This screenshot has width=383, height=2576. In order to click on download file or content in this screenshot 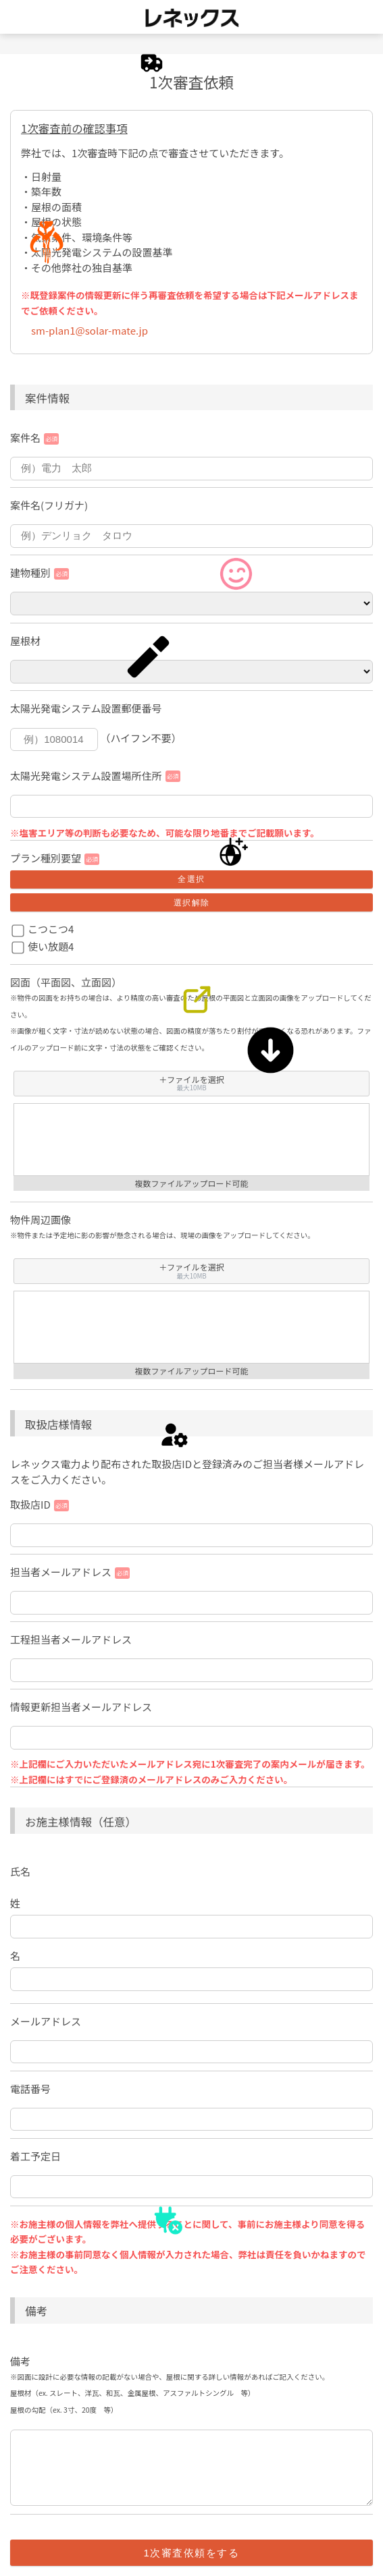, I will do `click(270, 1050)`.